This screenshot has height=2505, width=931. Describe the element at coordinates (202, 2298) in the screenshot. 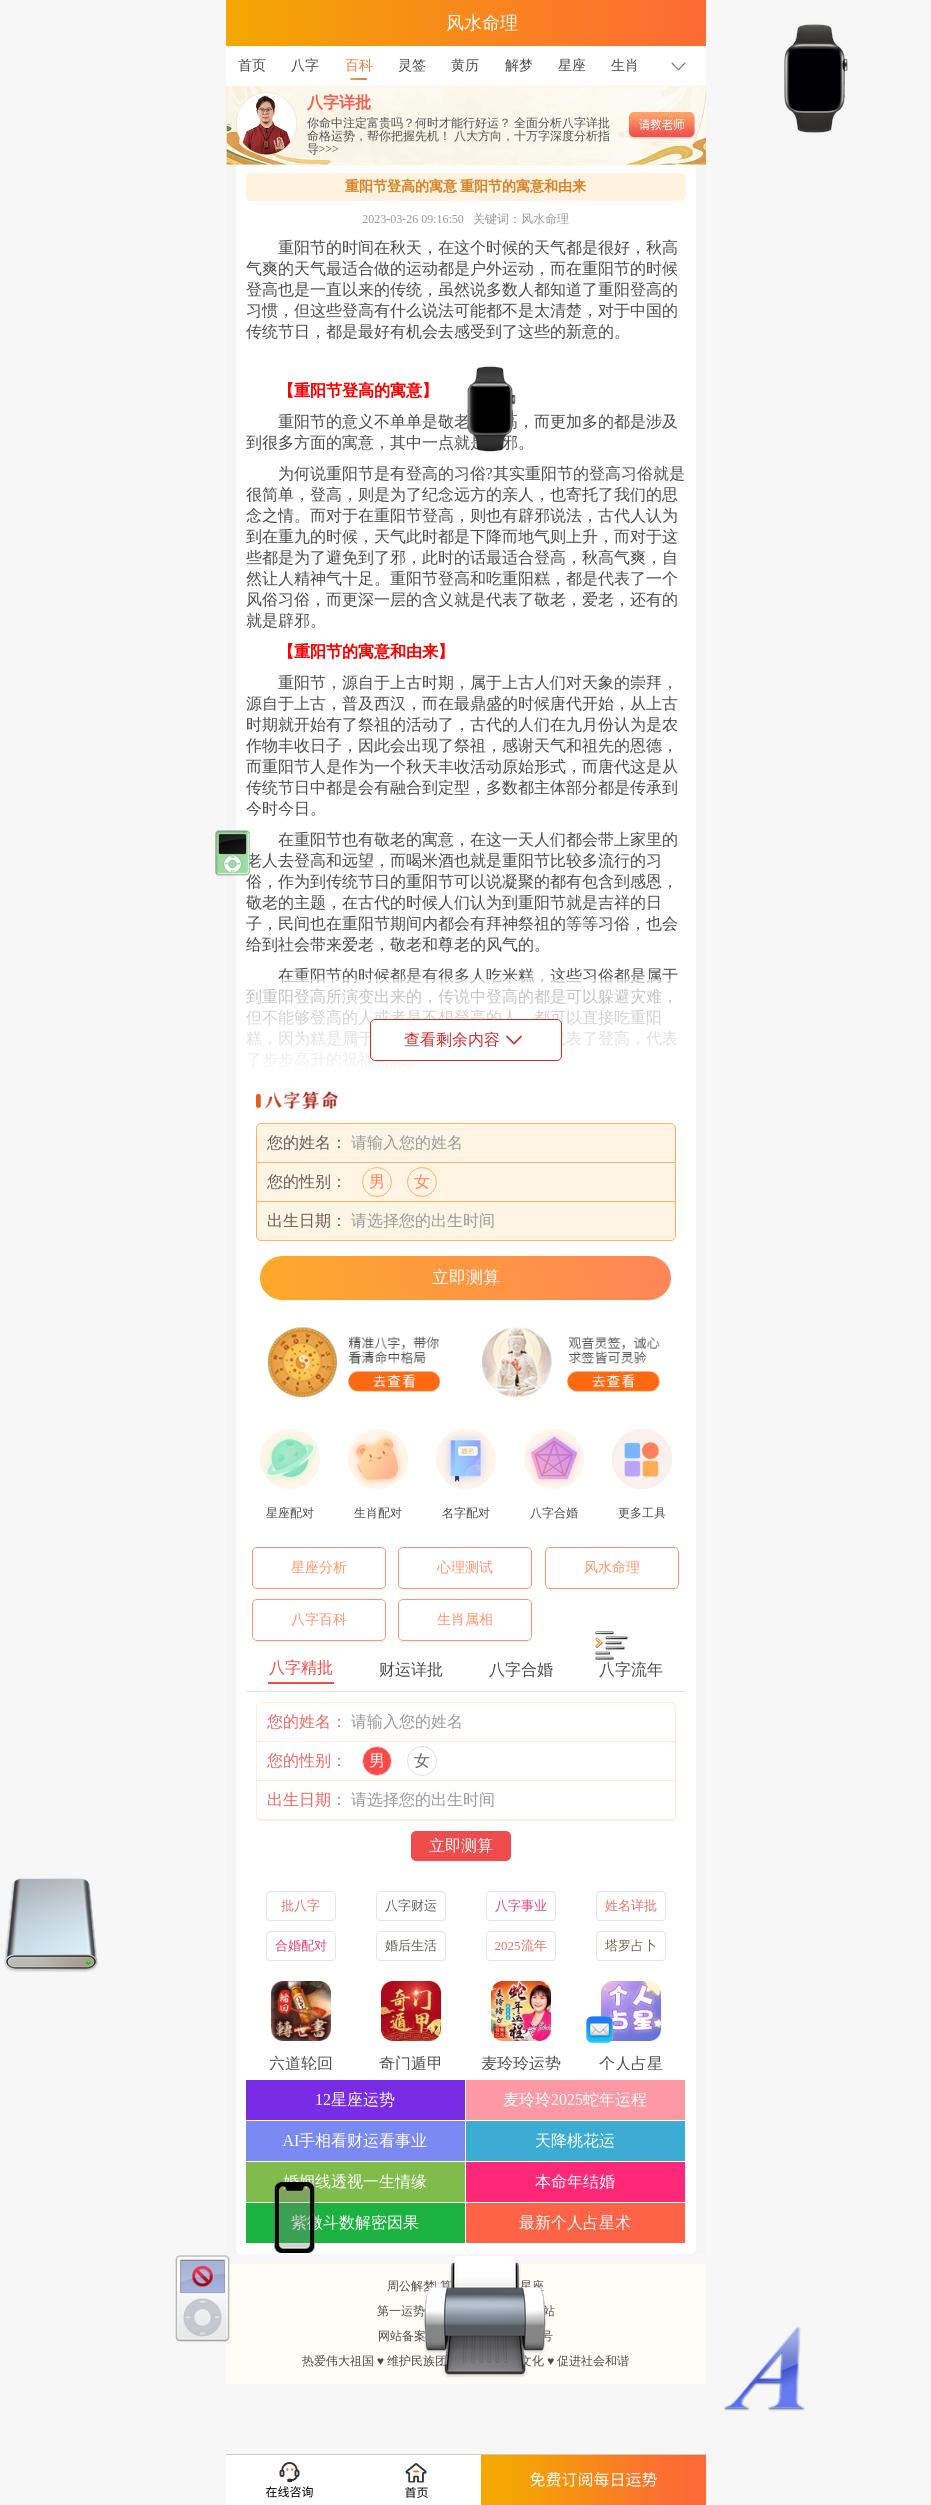

I see `iPod device is unavailable or cannot be connected` at that location.